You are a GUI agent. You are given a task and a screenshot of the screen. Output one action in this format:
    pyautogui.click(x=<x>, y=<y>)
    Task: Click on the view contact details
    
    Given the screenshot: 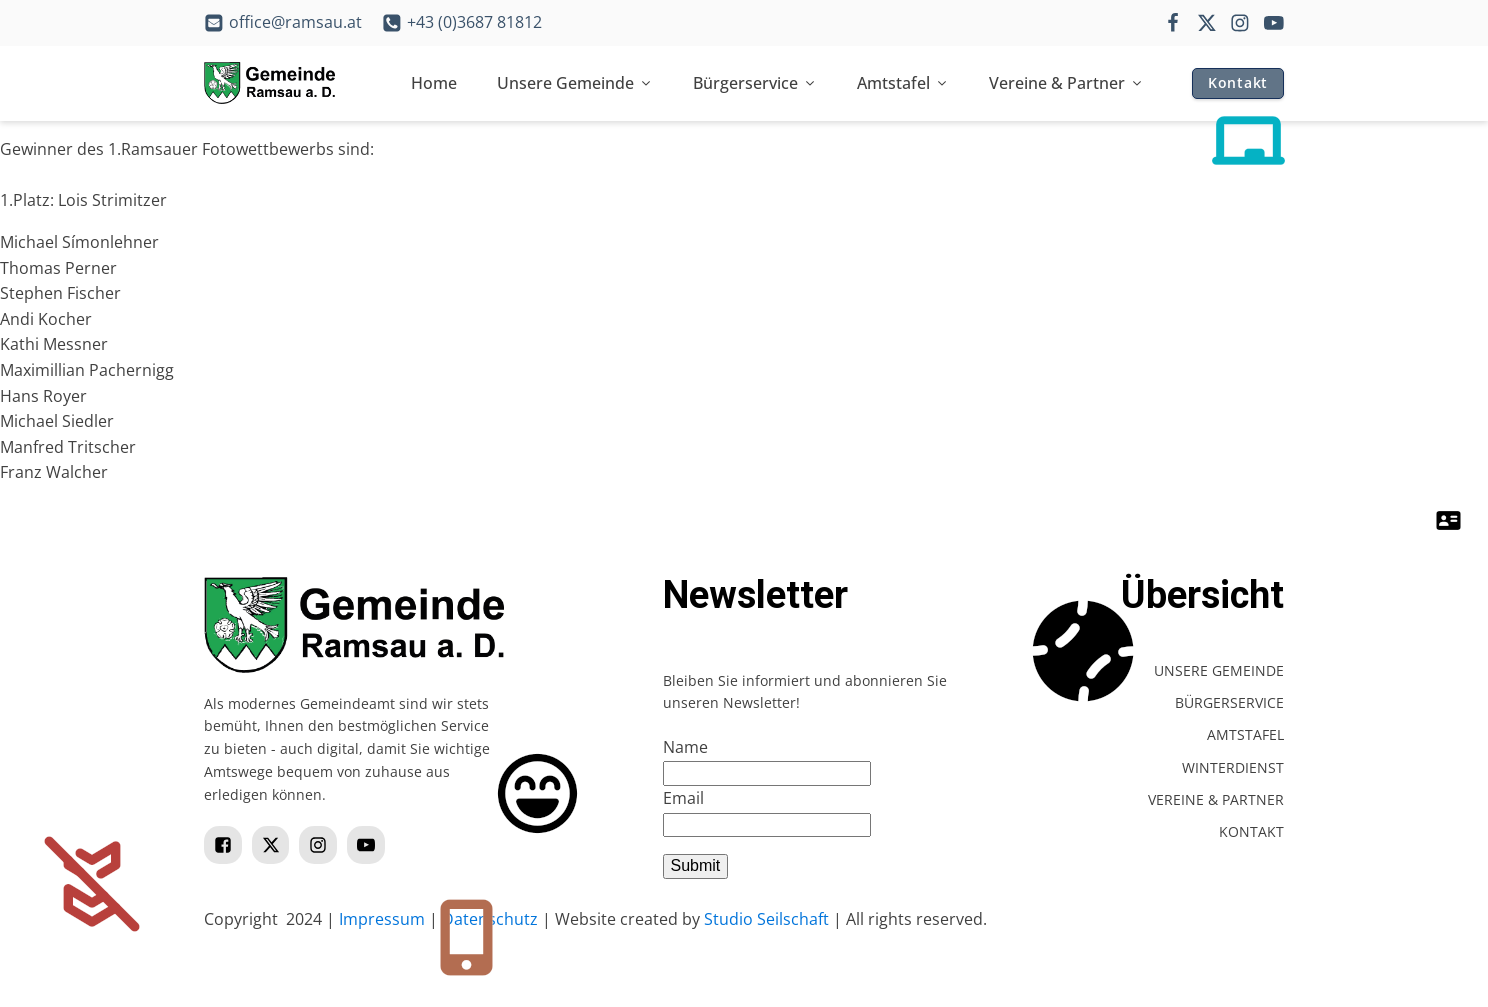 What is the action you would take?
    pyautogui.click(x=1448, y=520)
    